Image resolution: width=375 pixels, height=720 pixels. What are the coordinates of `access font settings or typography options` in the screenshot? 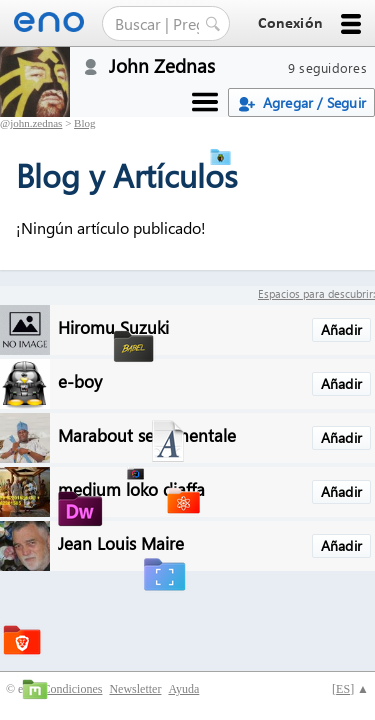 It's located at (168, 442).